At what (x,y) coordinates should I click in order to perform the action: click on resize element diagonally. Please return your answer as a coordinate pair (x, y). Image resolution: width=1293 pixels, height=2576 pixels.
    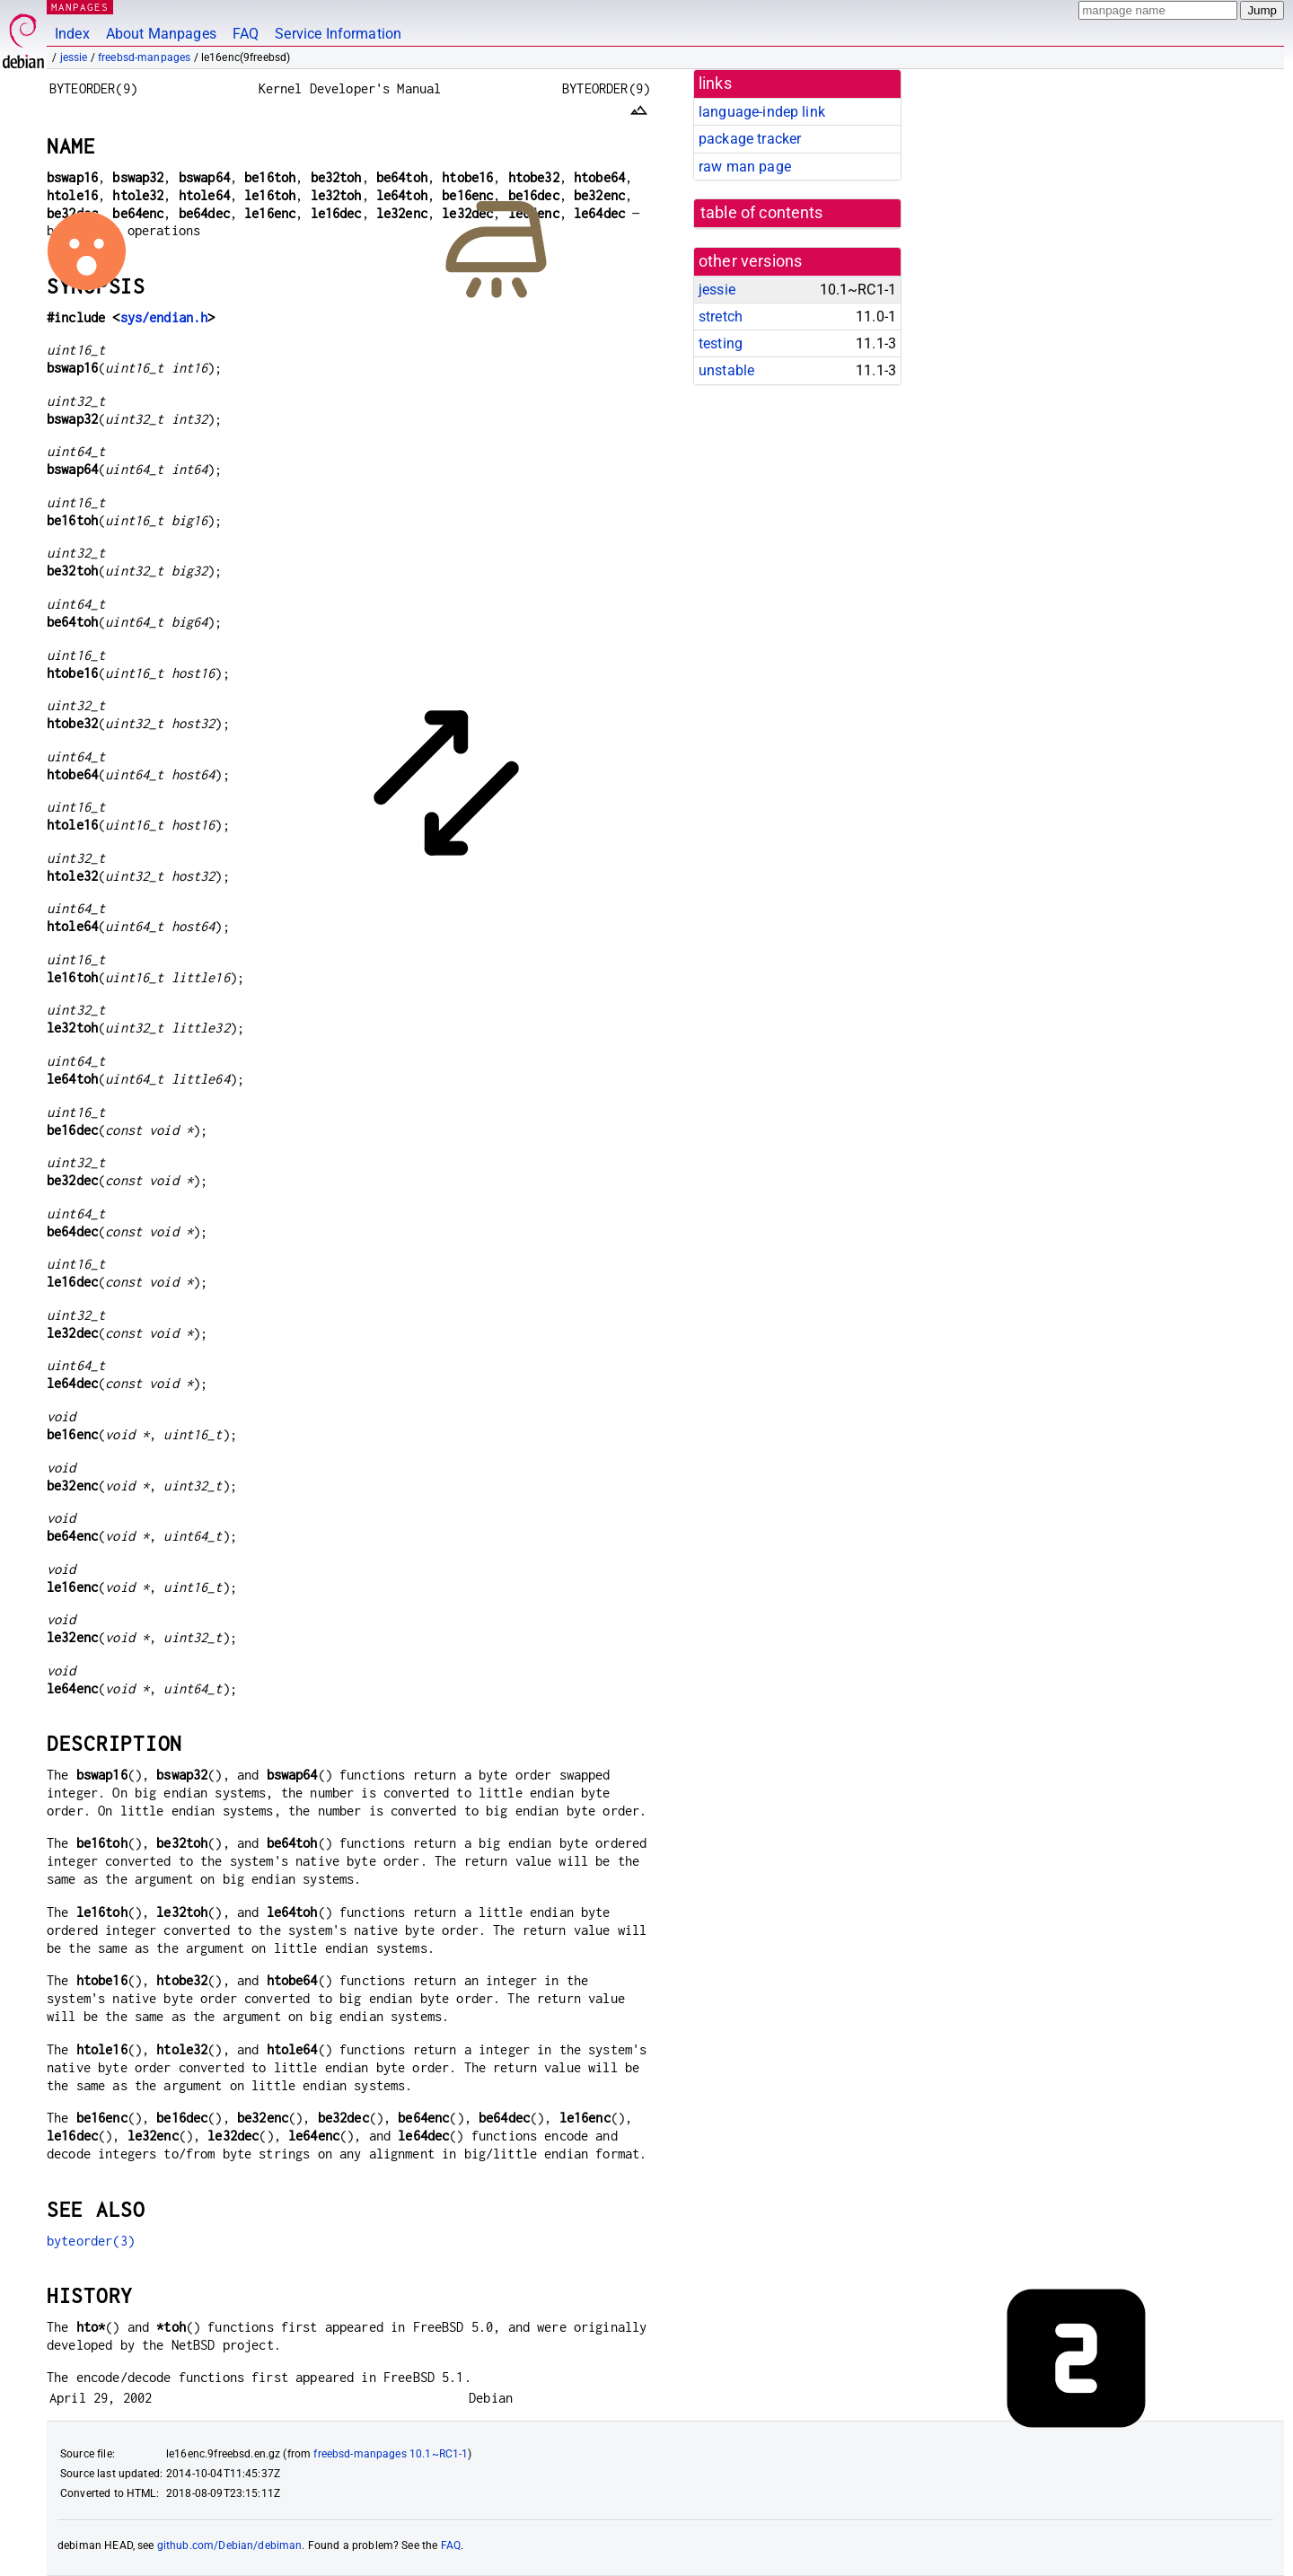
    Looking at the image, I should click on (446, 783).